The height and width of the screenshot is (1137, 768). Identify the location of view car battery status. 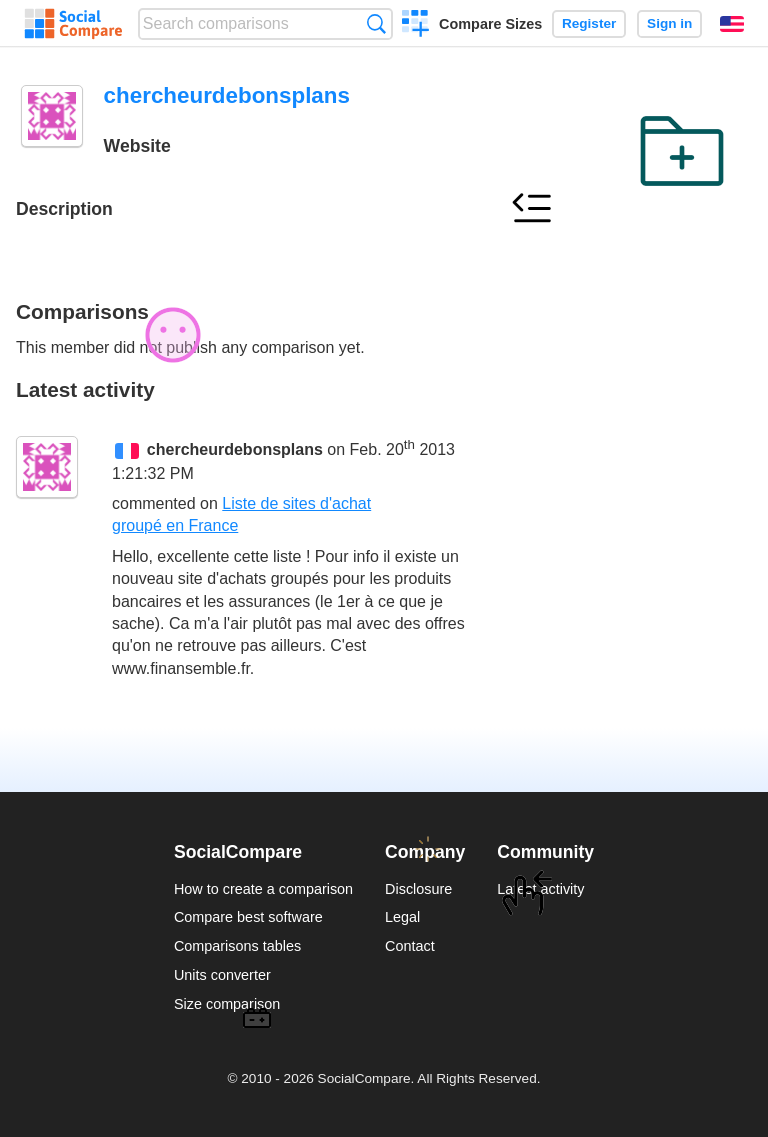
(257, 1019).